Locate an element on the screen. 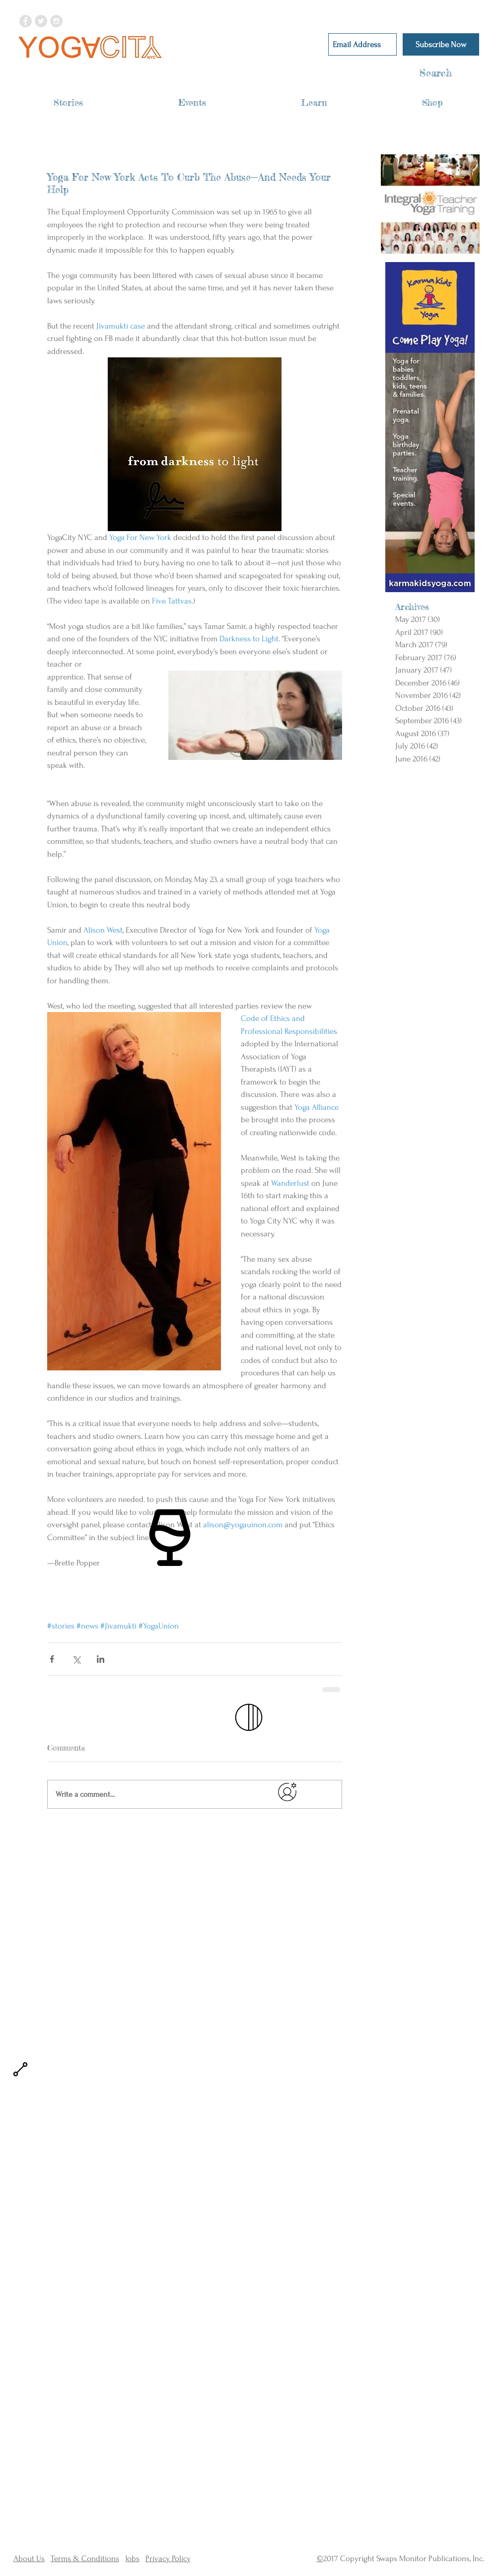 This screenshot has width=497, height=2576. access user profile settings is located at coordinates (287, 1792).